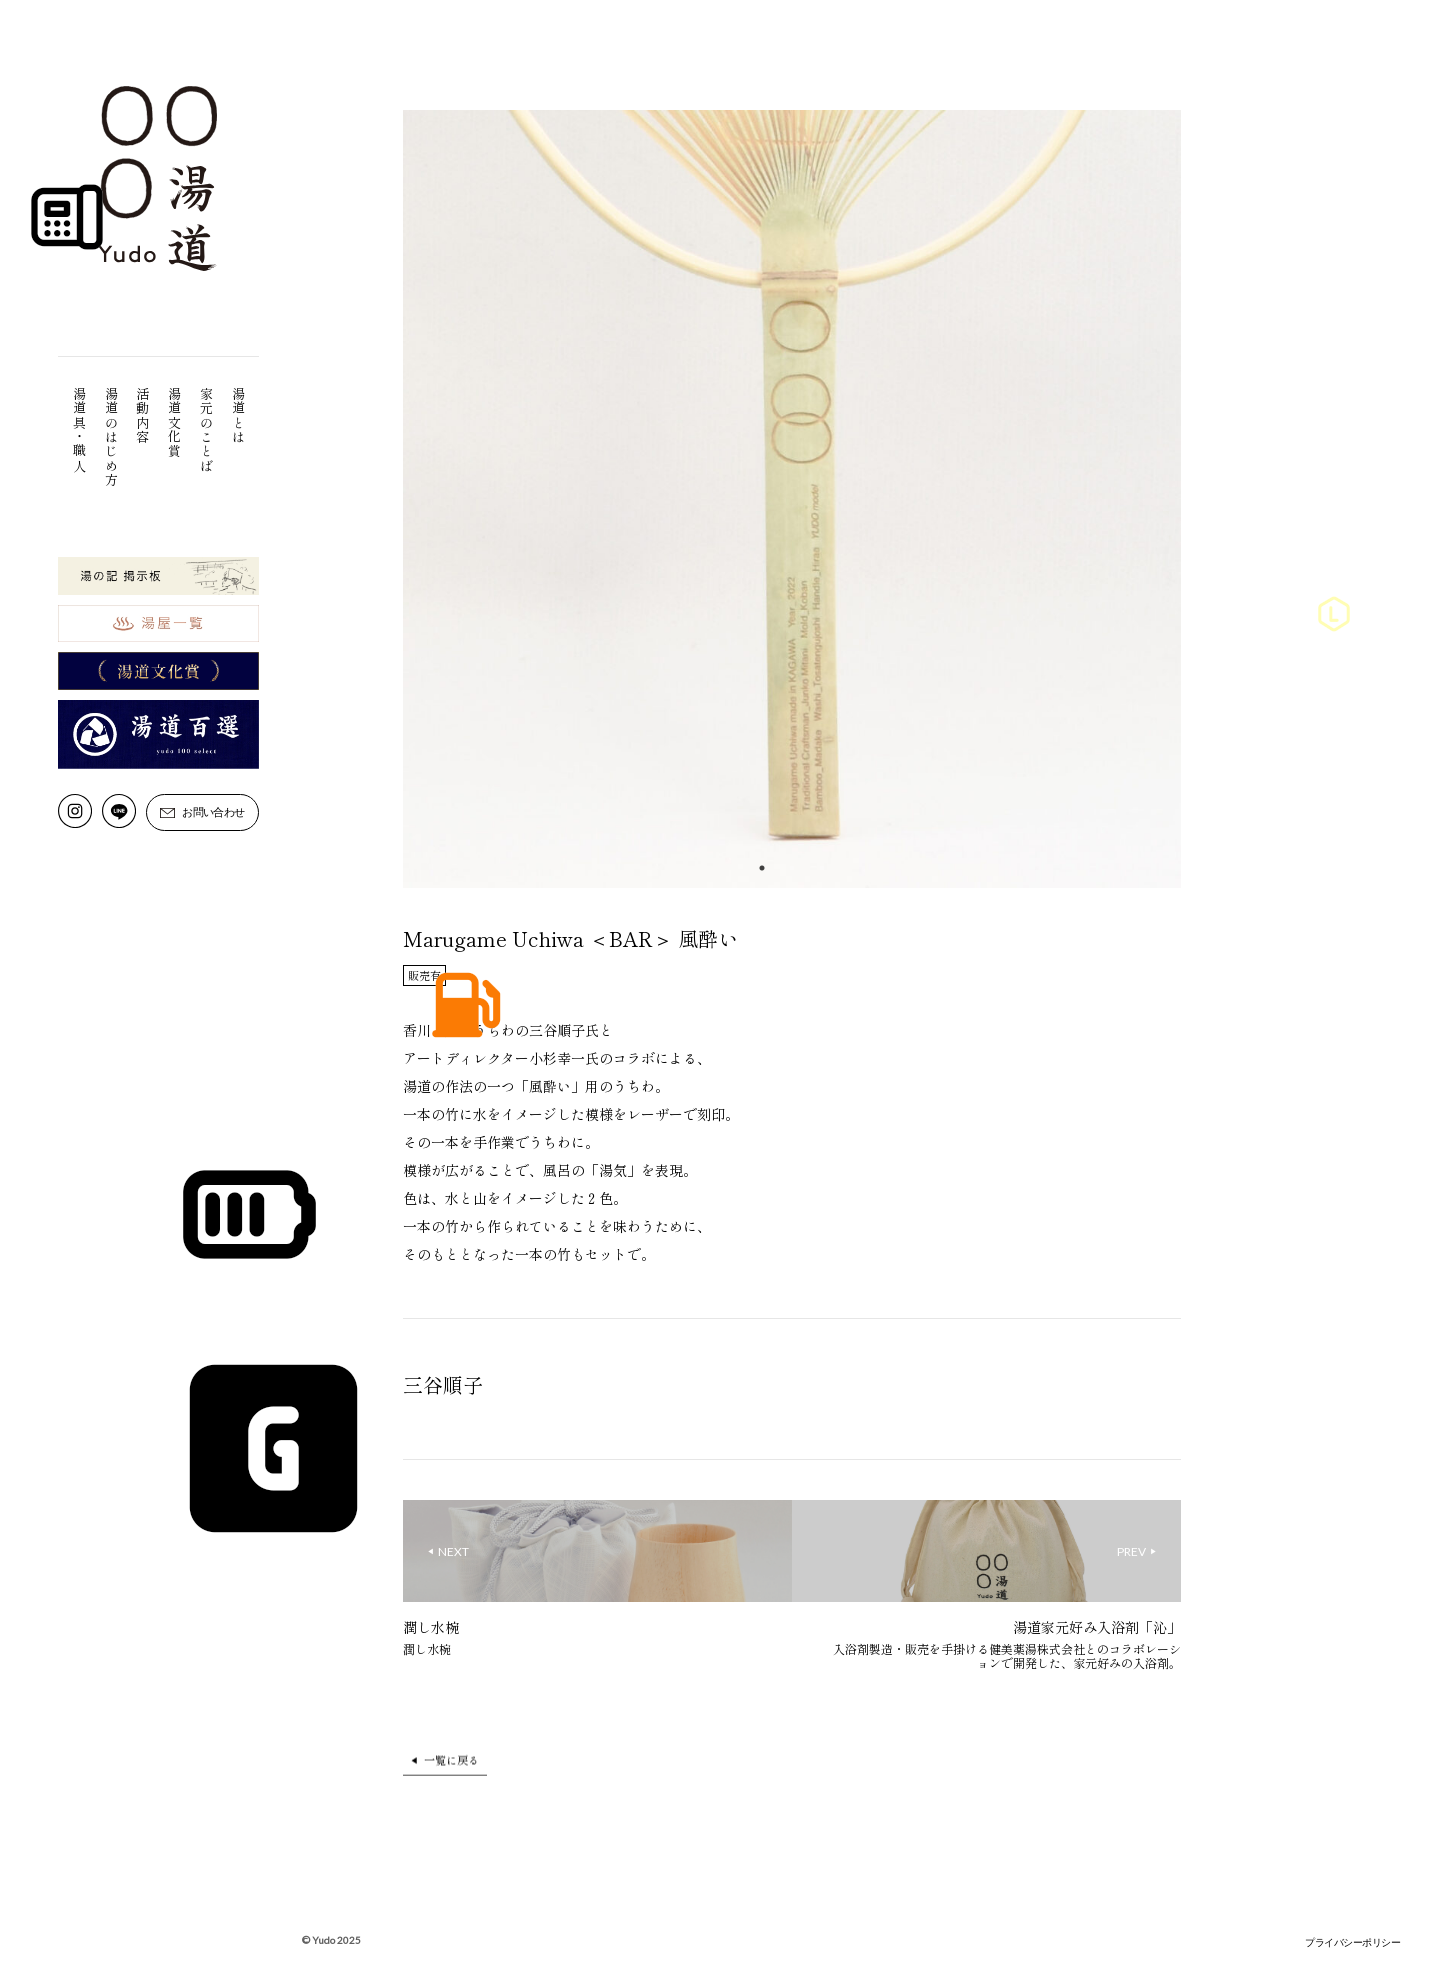 The height and width of the screenshot is (1970, 1440). I want to click on find nearby gas stations, so click(468, 1005).